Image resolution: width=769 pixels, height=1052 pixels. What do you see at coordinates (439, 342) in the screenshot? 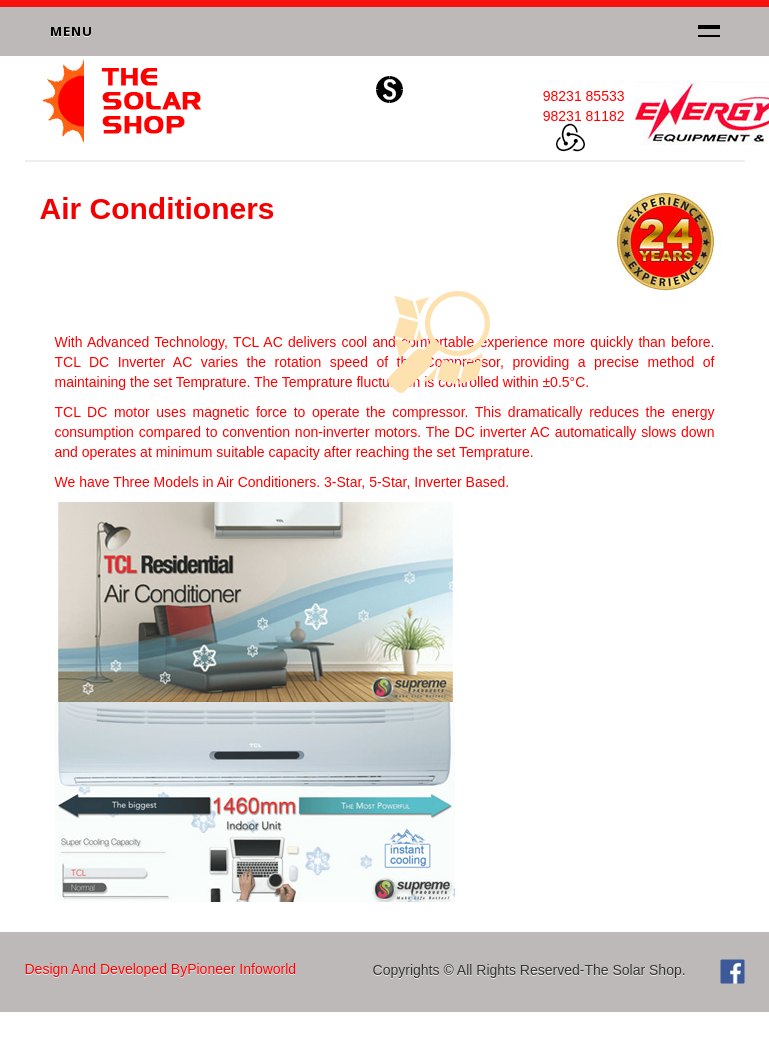
I see `open OpenStreetMap application` at bounding box center [439, 342].